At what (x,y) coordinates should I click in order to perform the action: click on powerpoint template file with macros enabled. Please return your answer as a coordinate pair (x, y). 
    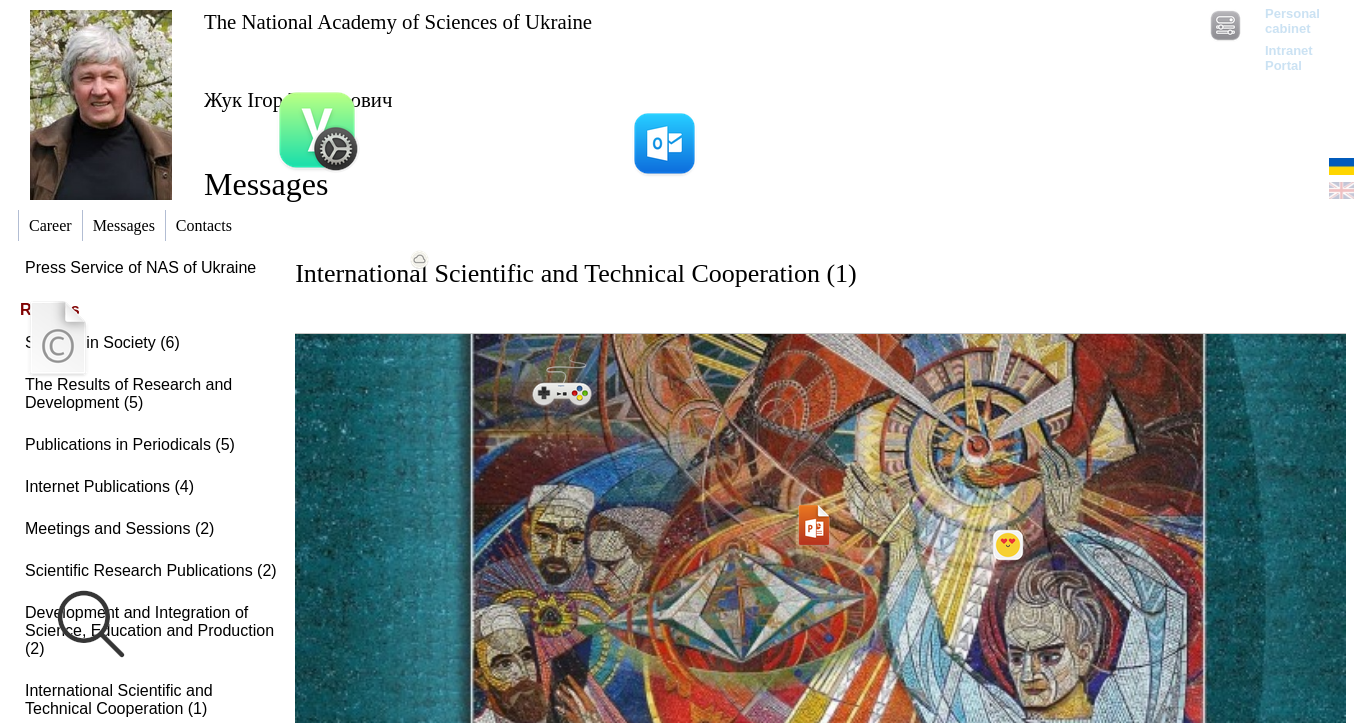
    Looking at the image, I should click on (814, 525).